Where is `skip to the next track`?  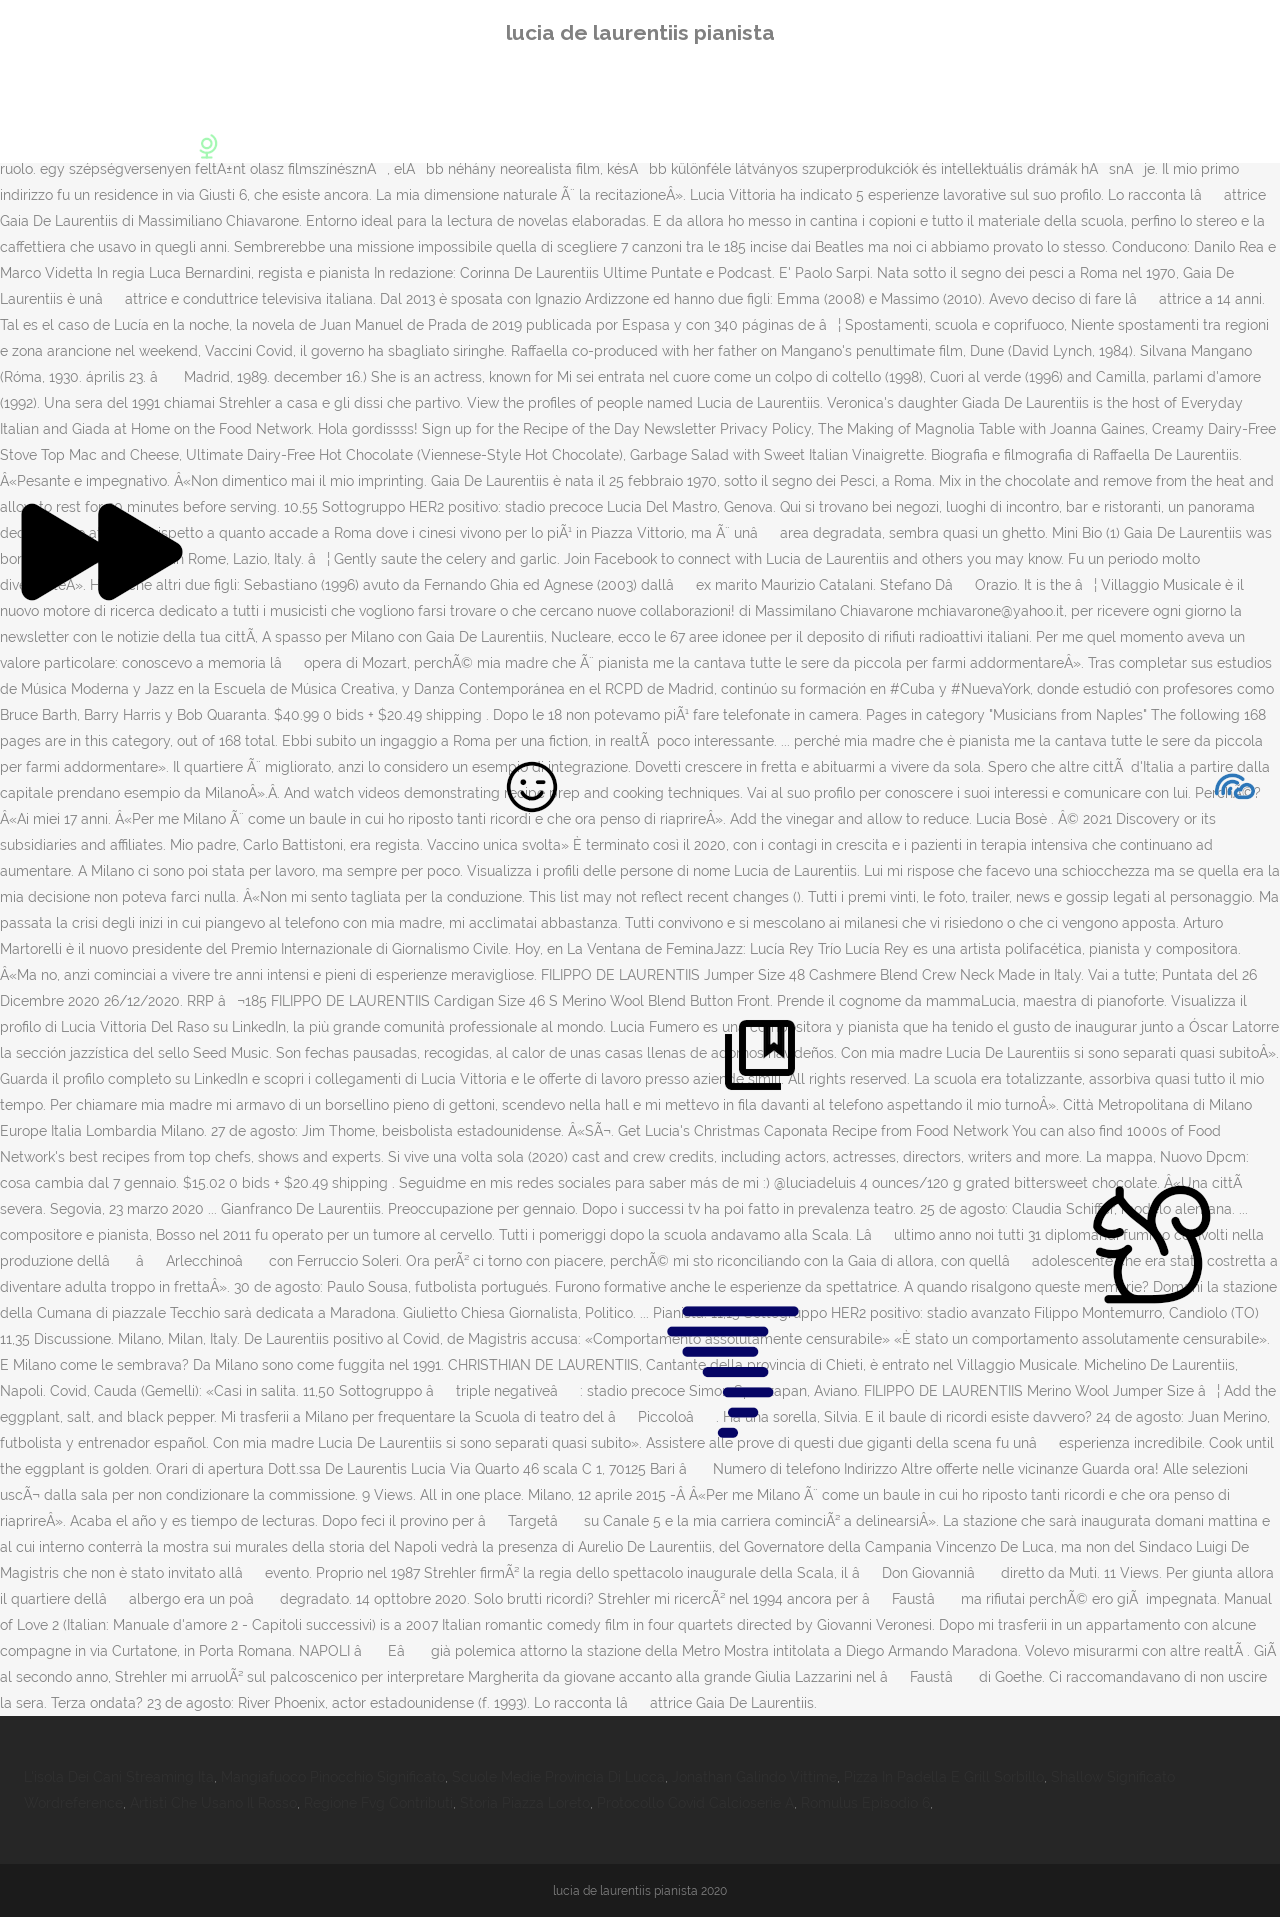
skip to the next track is located at coordinates (102, 552).